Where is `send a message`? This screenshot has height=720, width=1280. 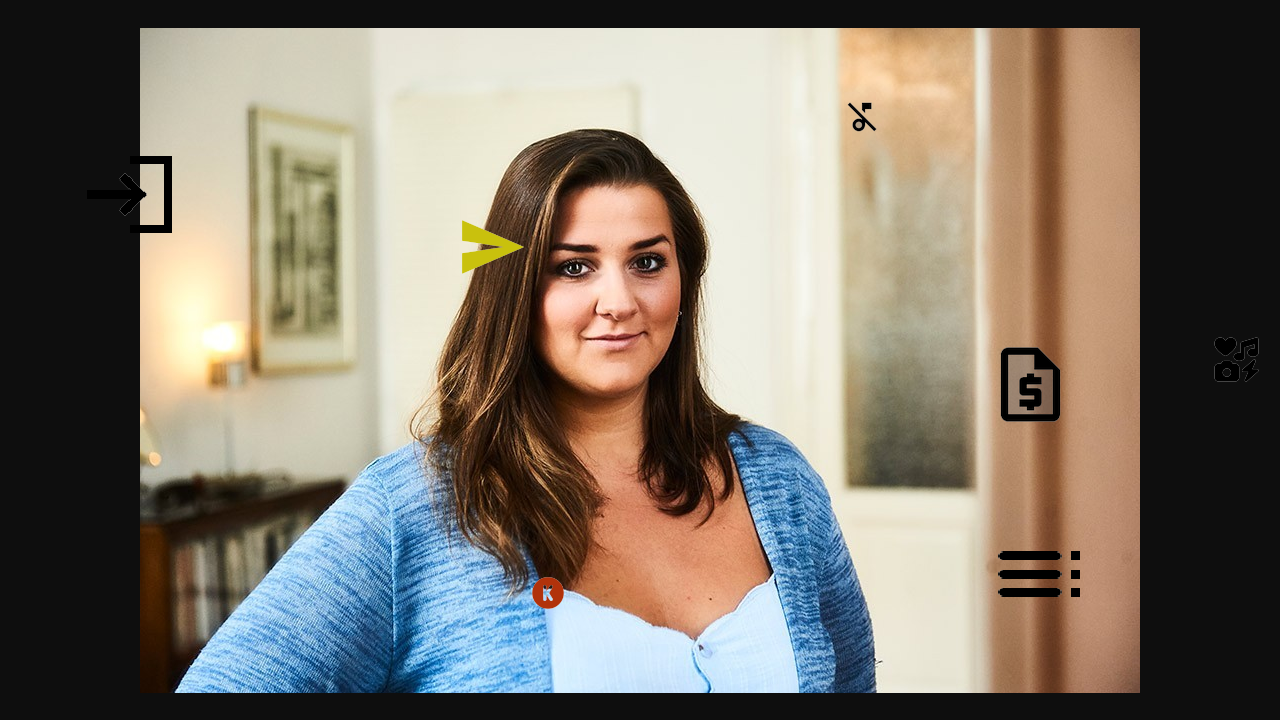
send a message is located at coordinates (493, 247).